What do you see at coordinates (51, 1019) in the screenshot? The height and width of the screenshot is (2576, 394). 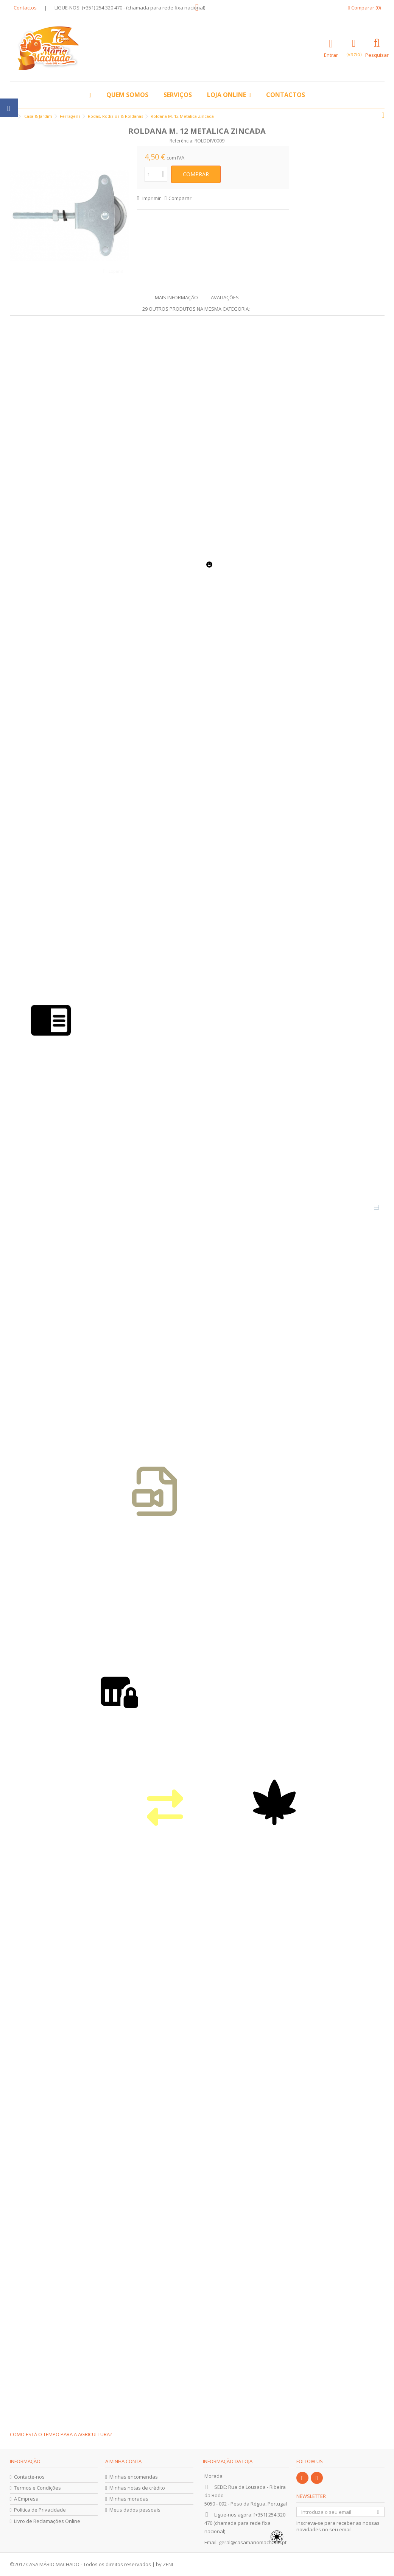 I see `switch to reader mode for distraction-free reading` at bounding box center [51, 1019].